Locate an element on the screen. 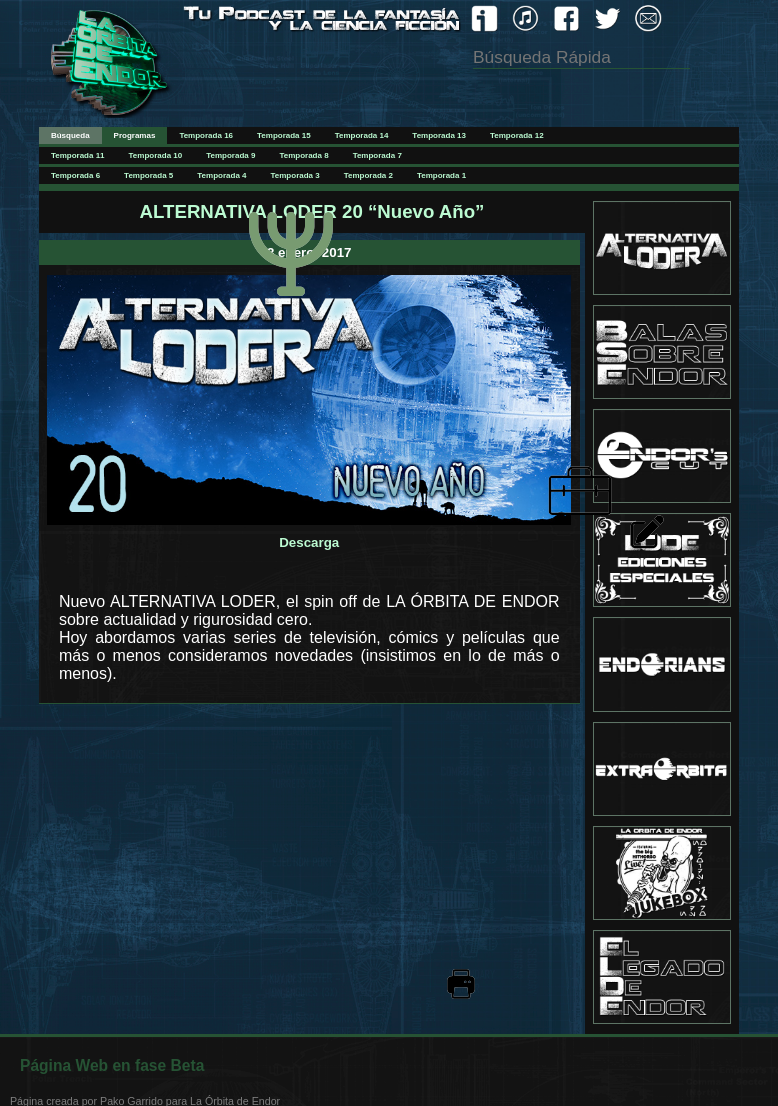 The image size is (778, 1106). edit or compose a new document is located at coordinates (646, 532).